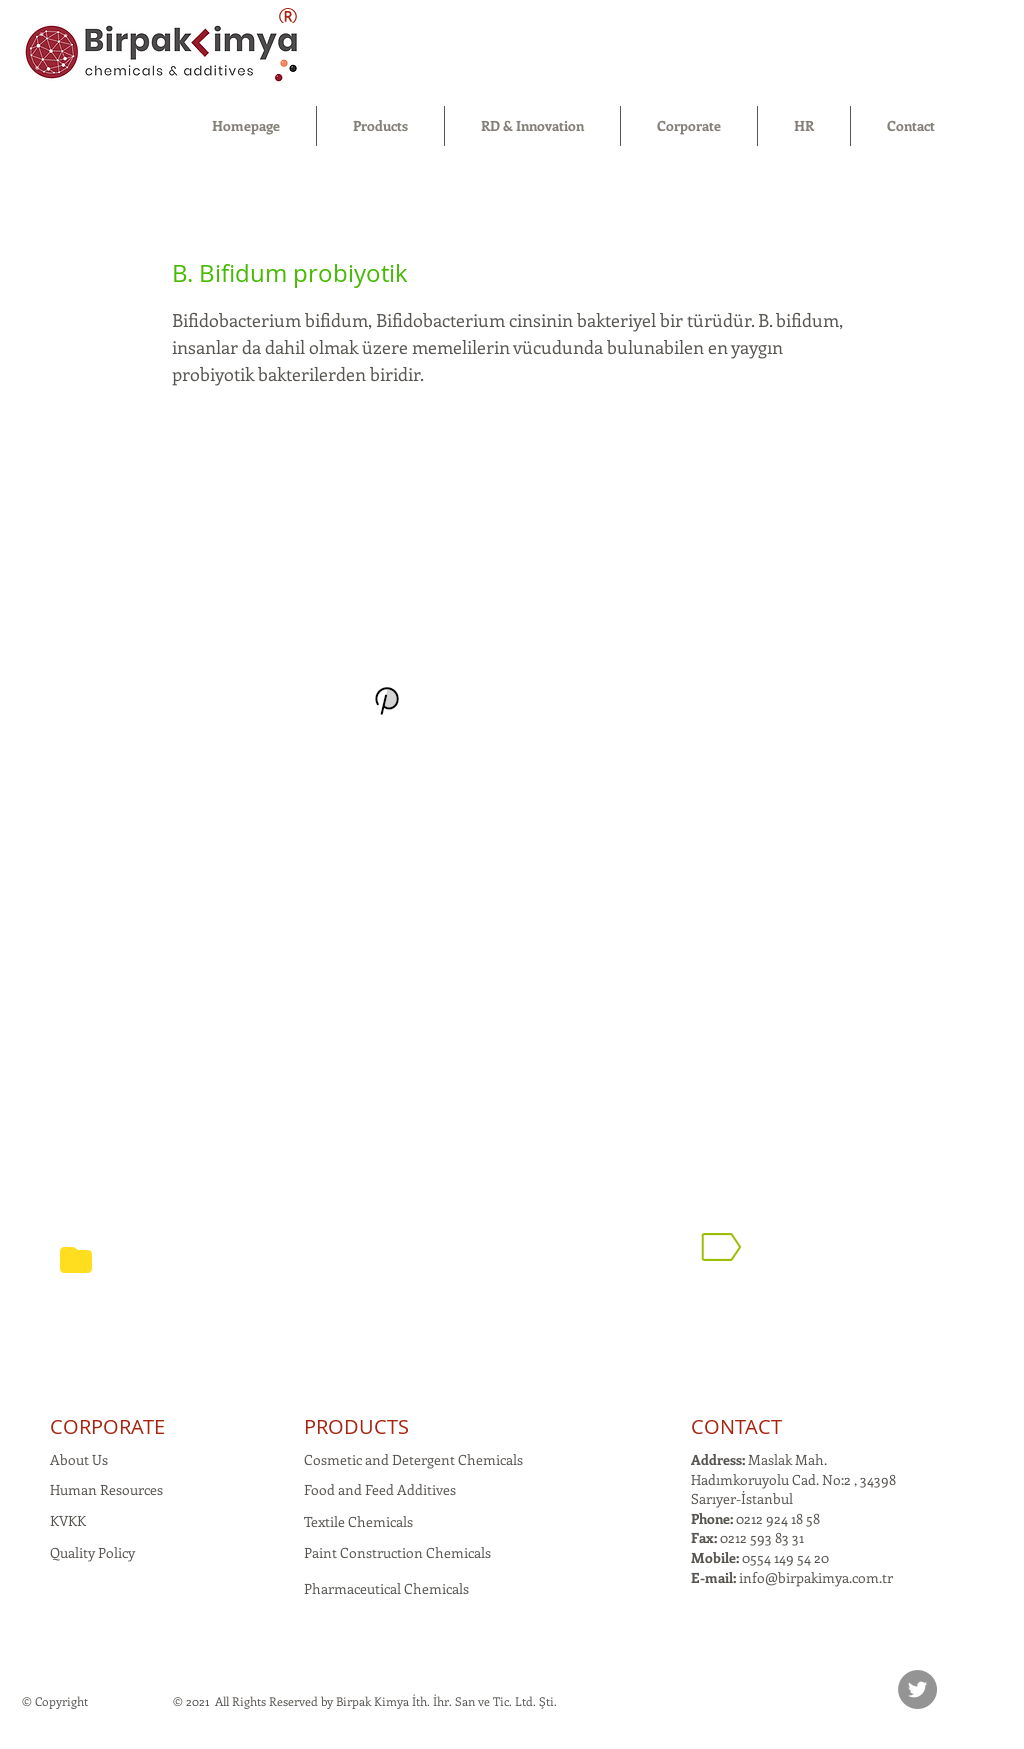 The width and height of the screenshot is (1024, 1749). Describe the element at coordinates (720, 1247) in the screenshot. I see `add a tag or label to an item` at that location.